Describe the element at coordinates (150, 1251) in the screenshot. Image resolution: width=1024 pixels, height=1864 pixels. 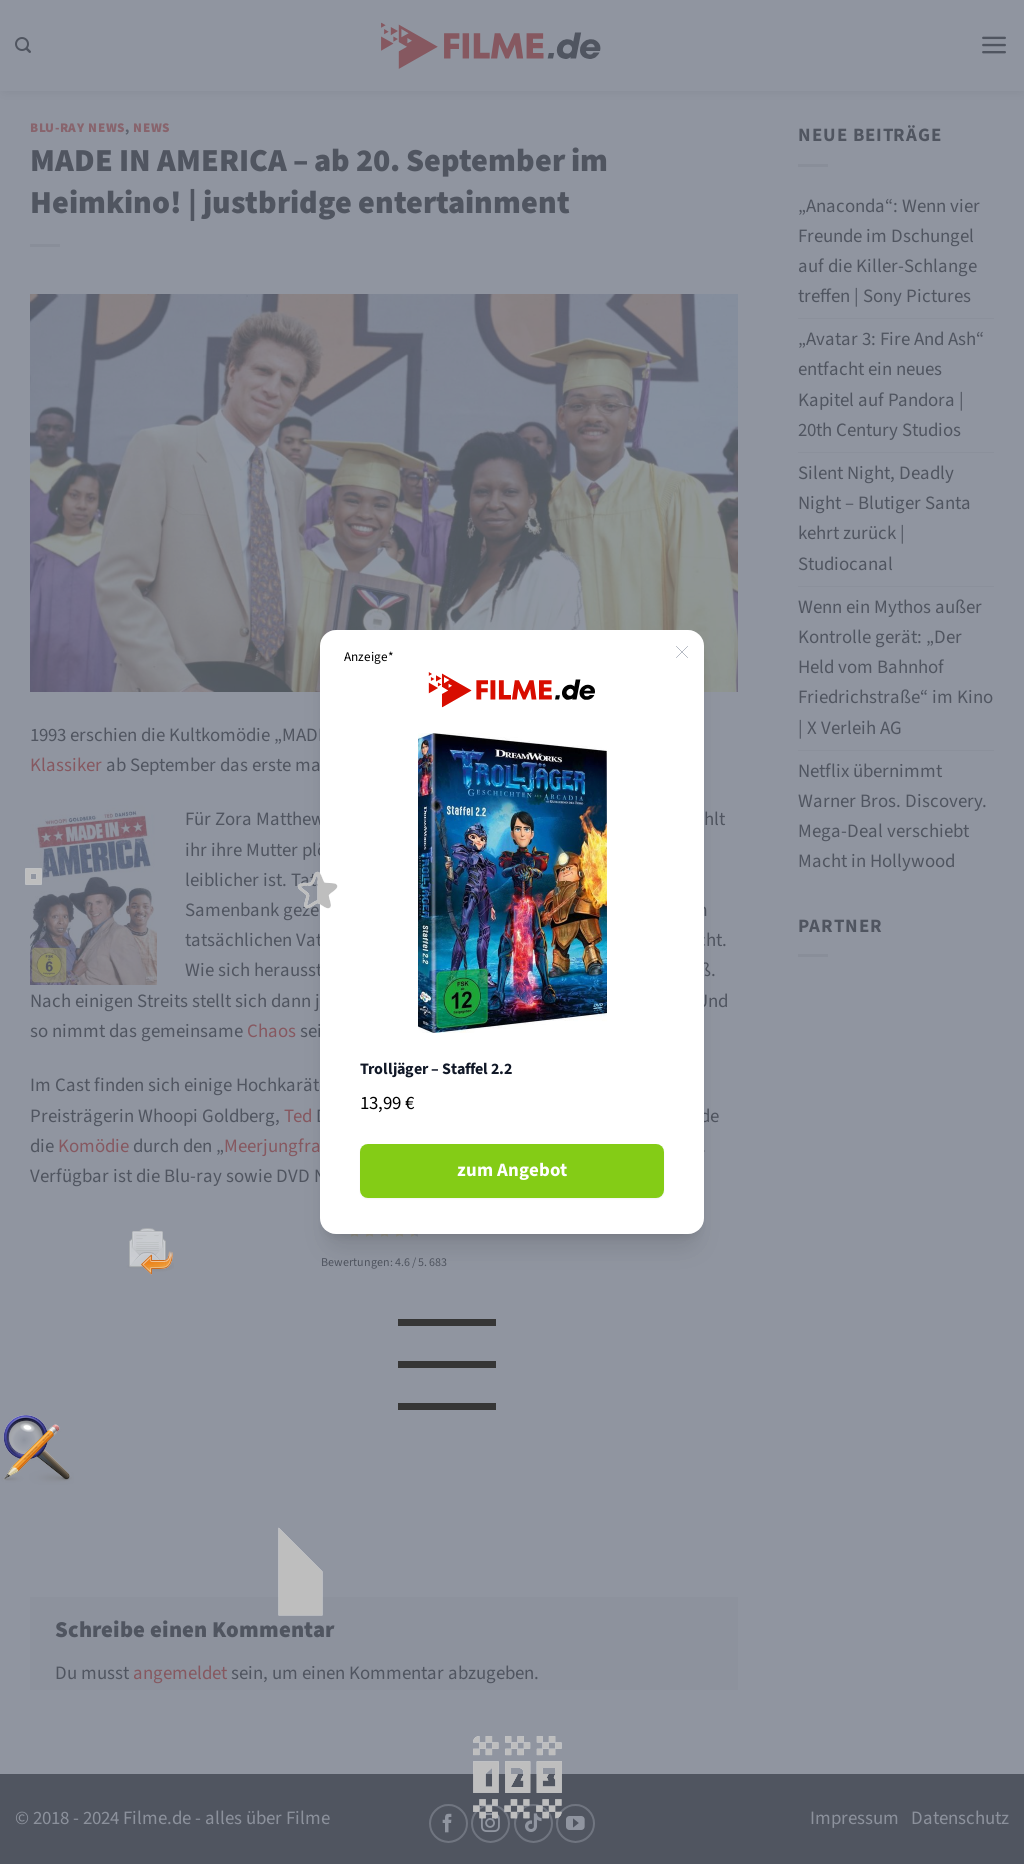
I see `indicates a replied email message` at that location.